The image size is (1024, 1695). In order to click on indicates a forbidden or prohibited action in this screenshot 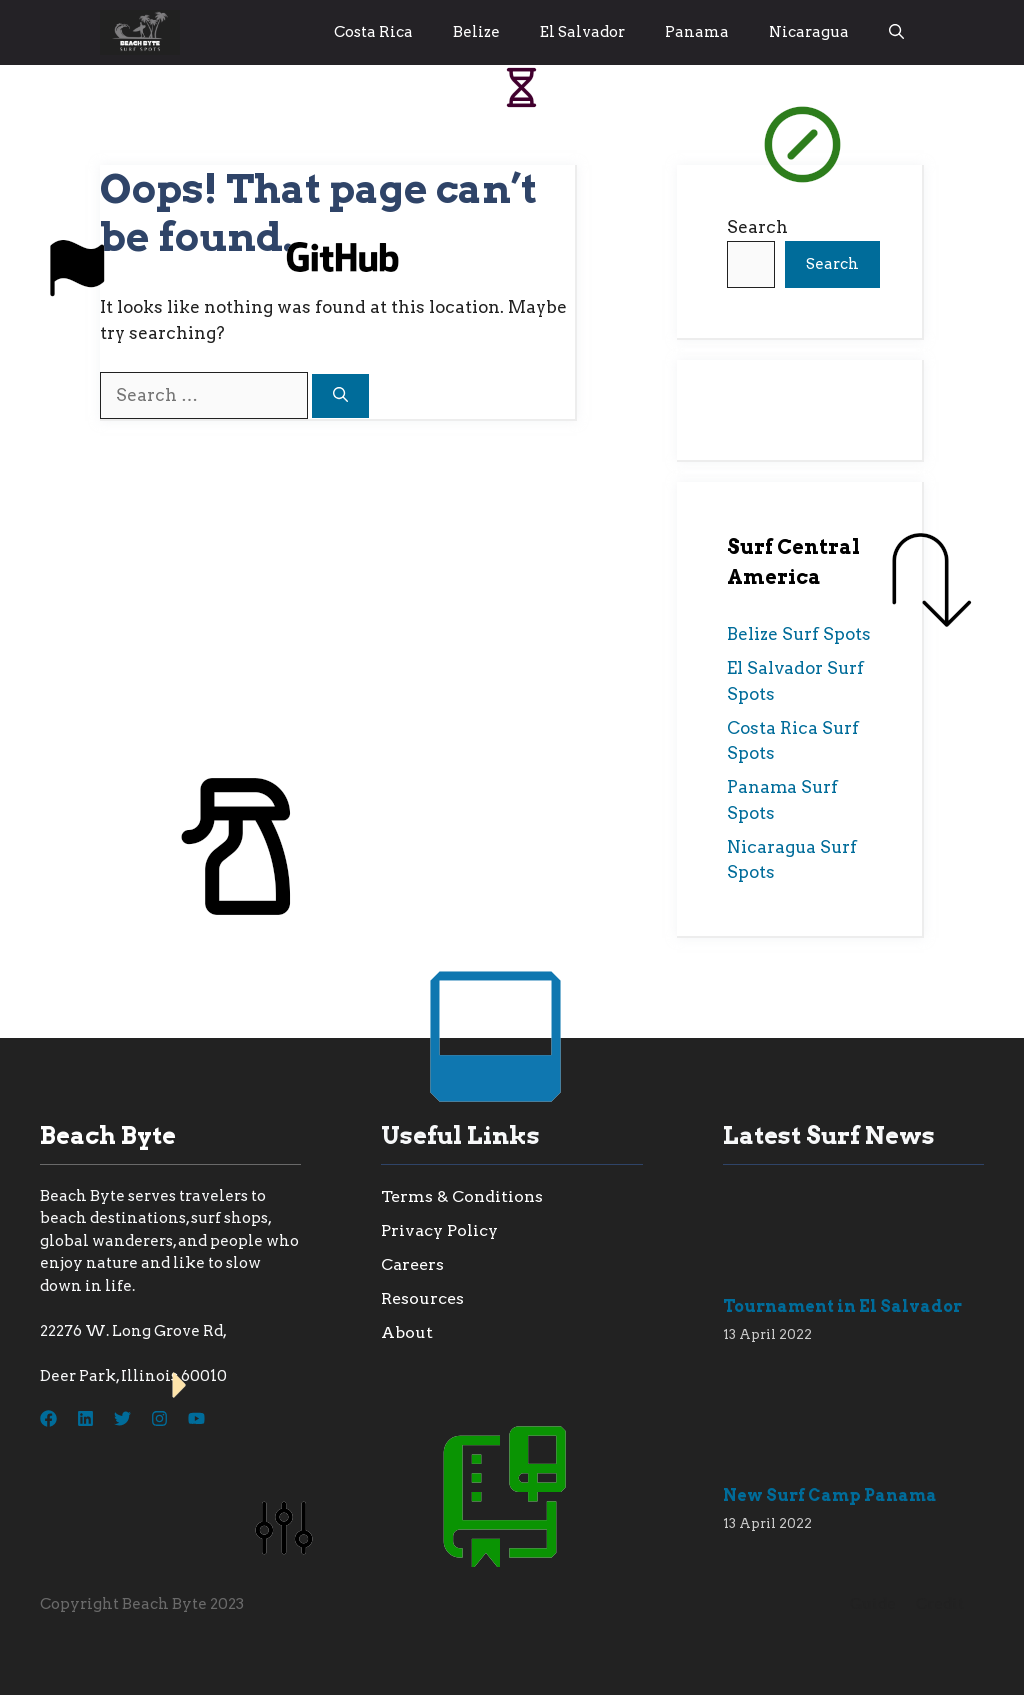, I will do `click(802, 144)`.